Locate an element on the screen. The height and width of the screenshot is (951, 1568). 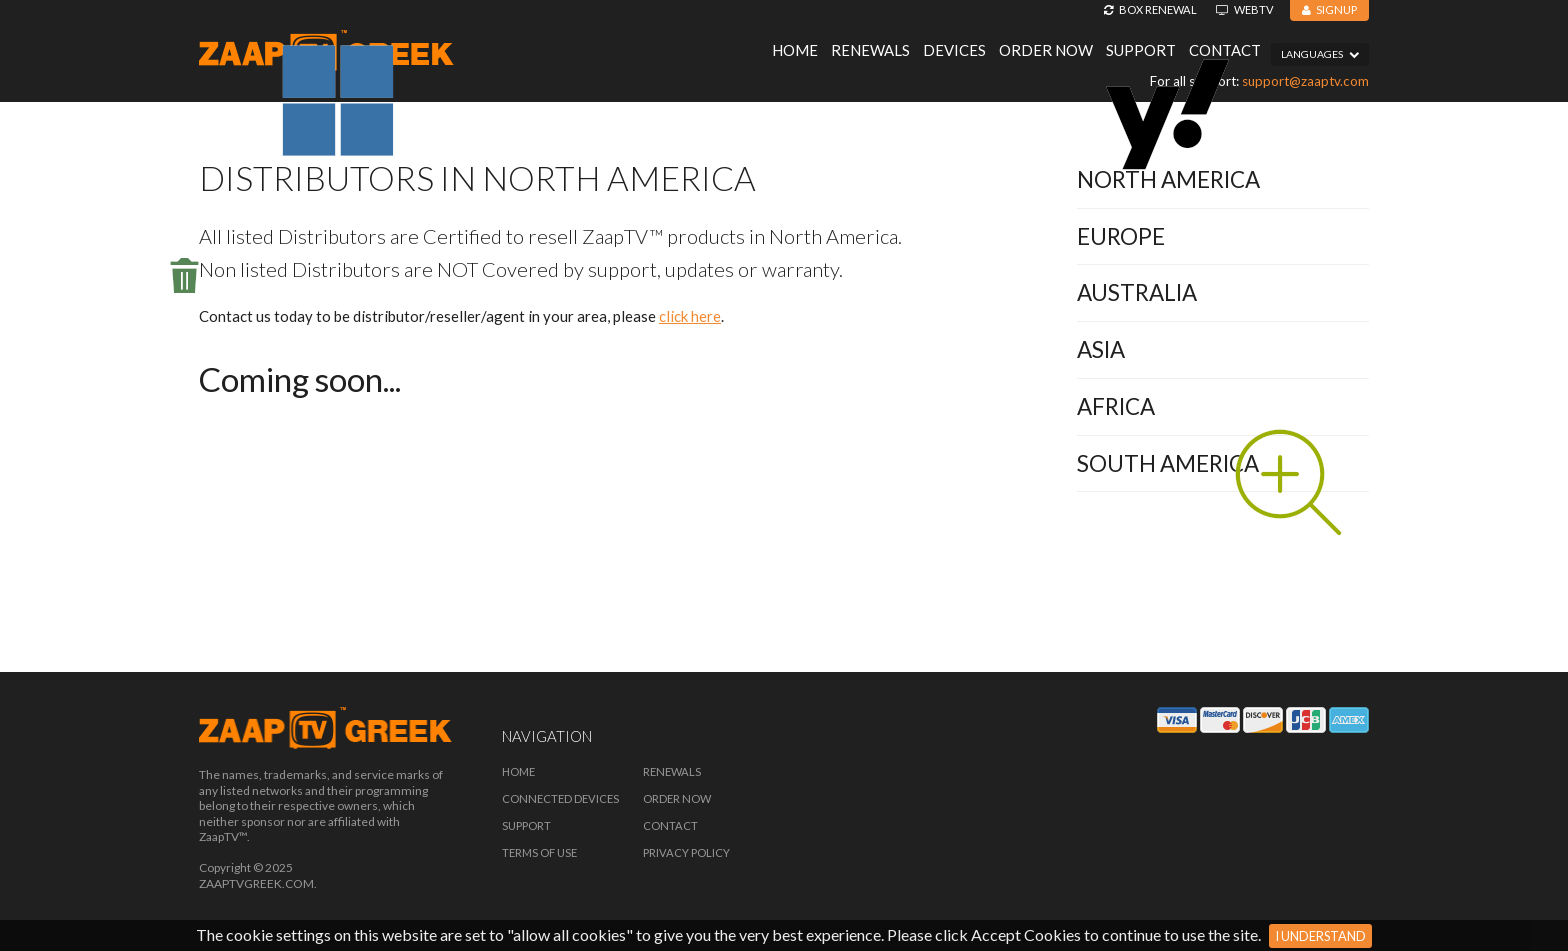
open Yahoo app or website is located at coordinates (1167, 114).